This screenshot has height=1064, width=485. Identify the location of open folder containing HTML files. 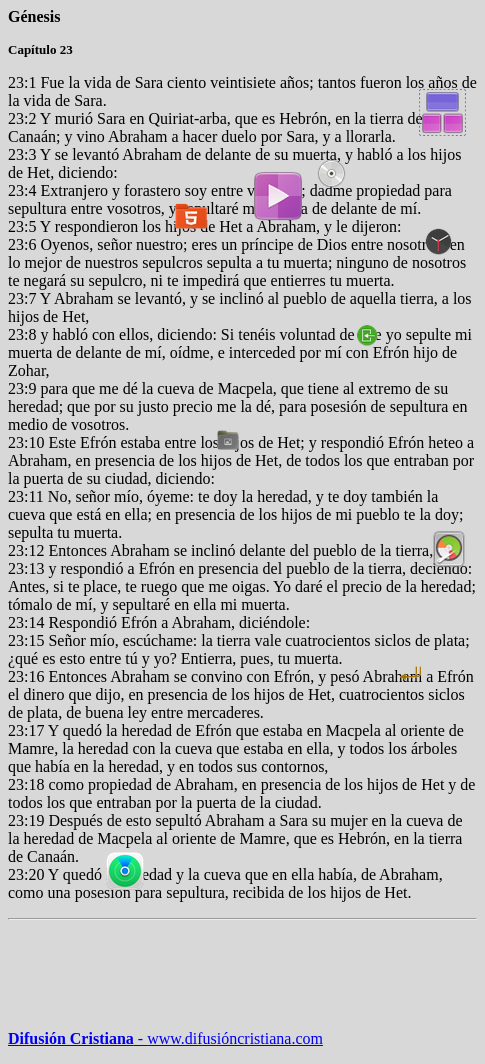
(191, 217).